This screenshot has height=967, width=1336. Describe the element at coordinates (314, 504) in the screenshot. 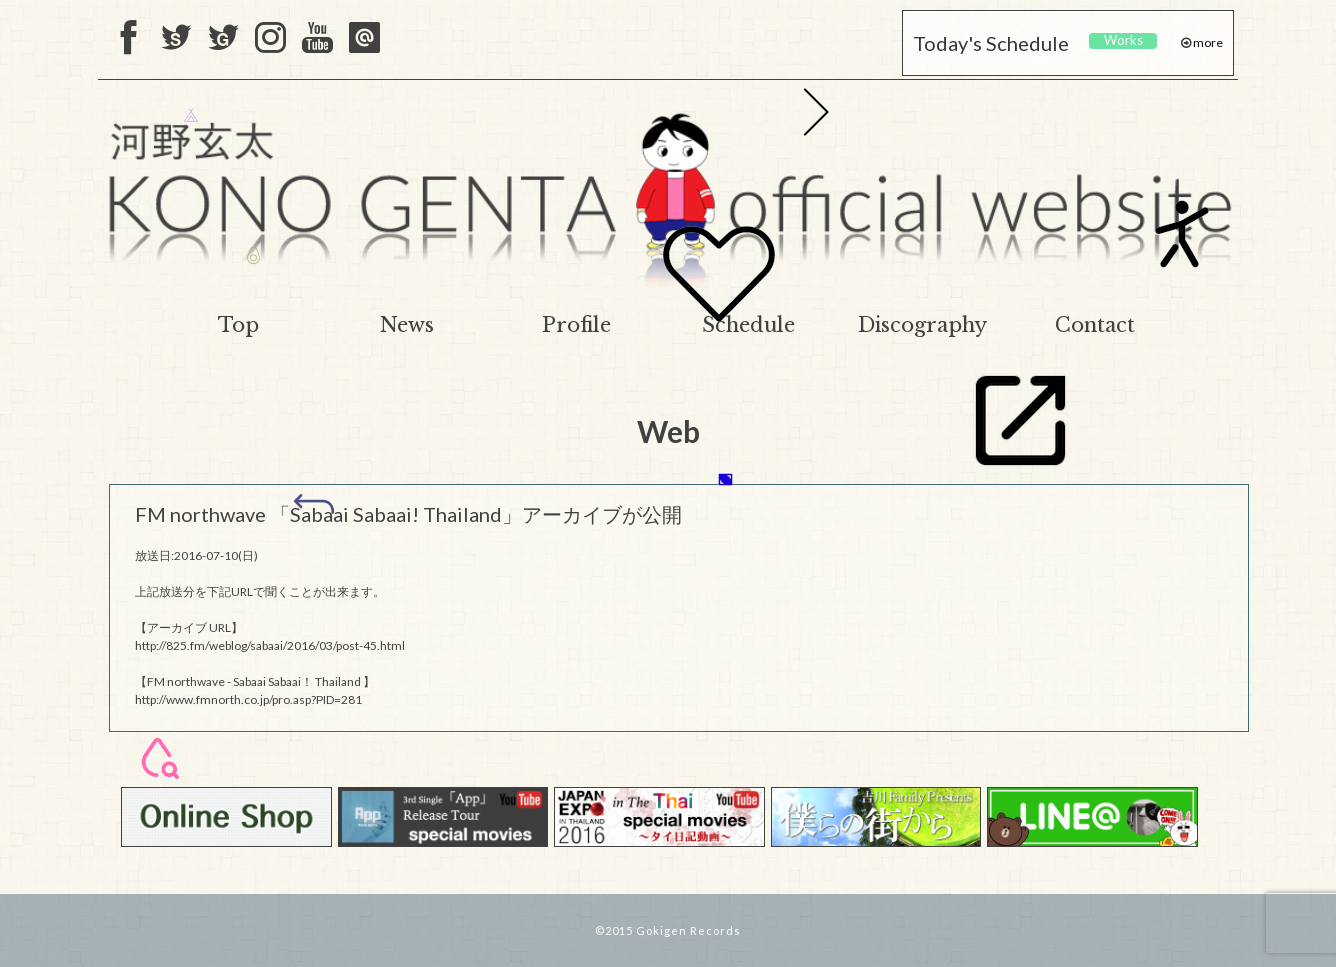

I see `go back to previous screen` at that location.